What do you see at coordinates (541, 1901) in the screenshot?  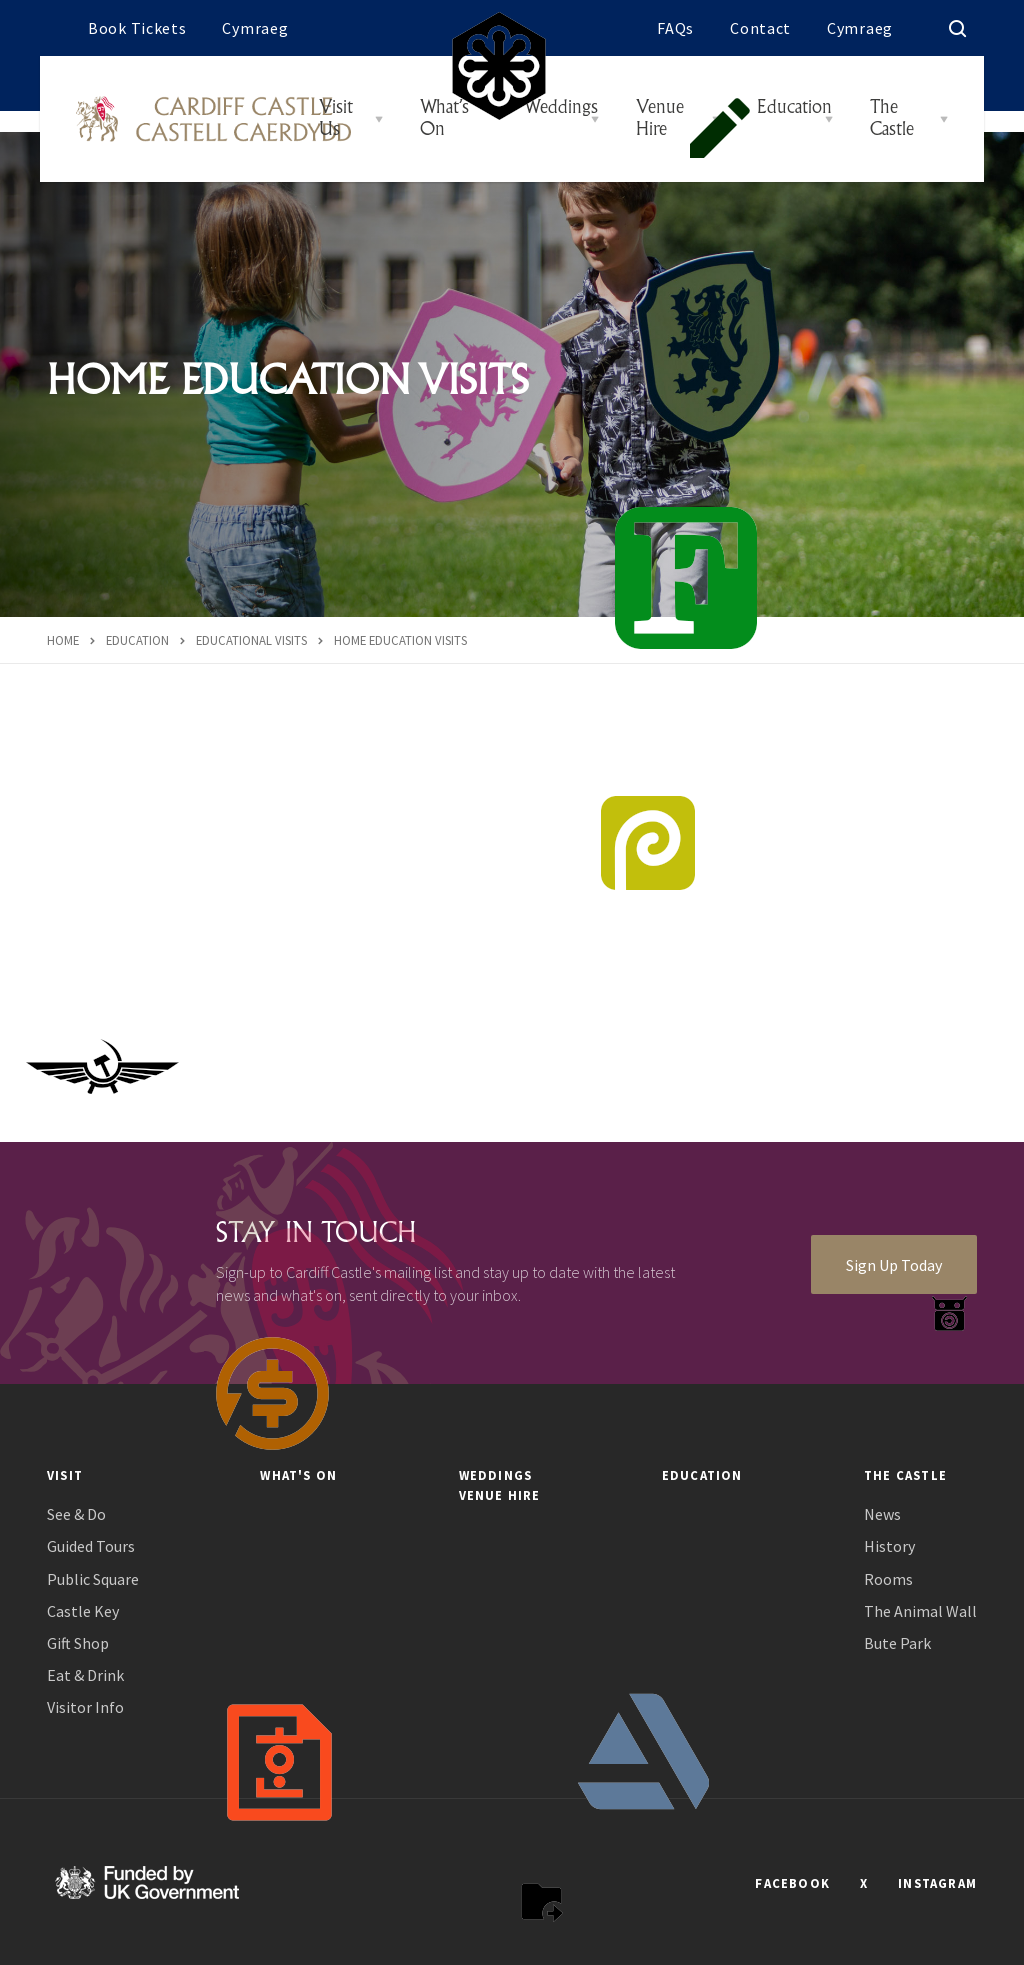 I see `access shared folder` at bounding box center [541, 1901].